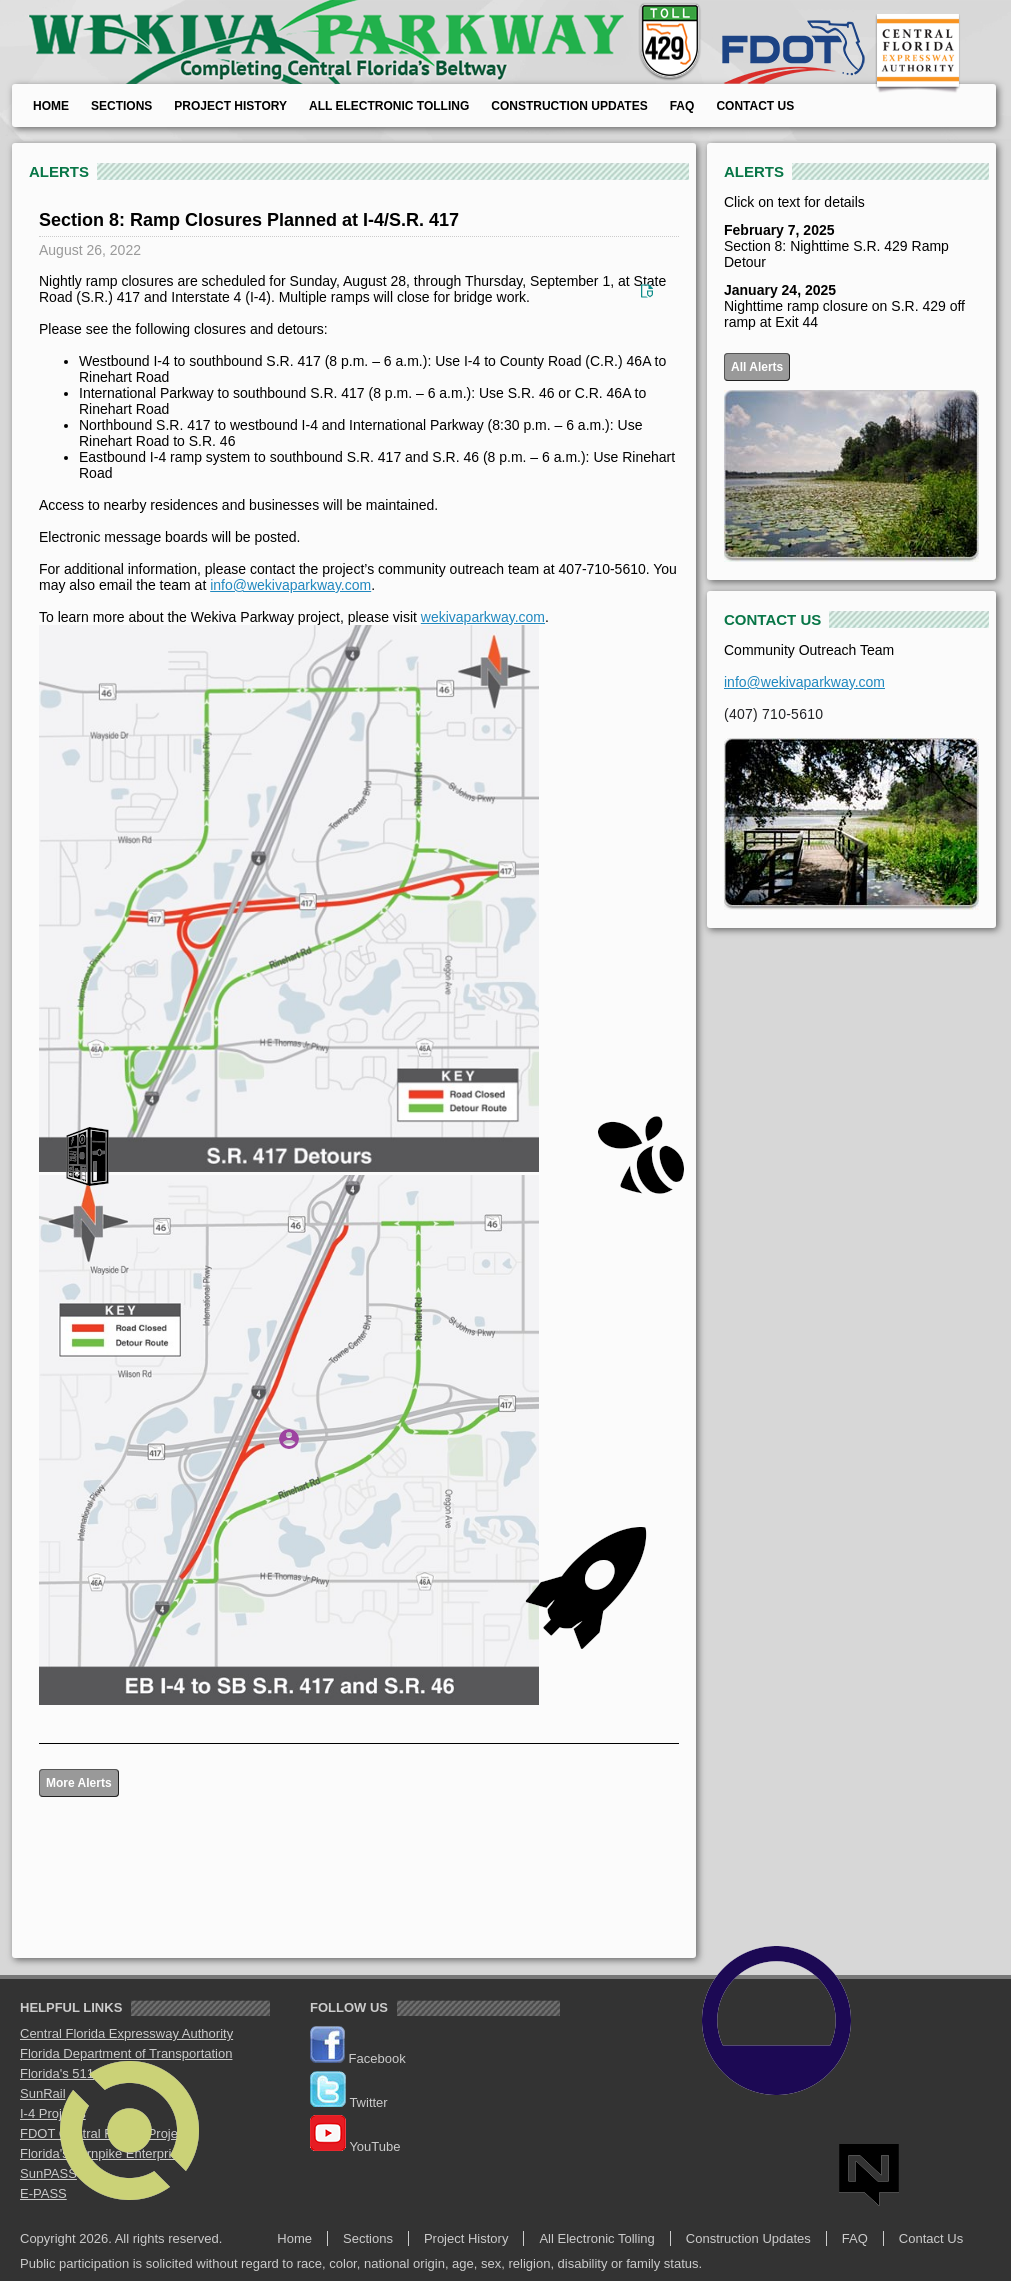 The width and height of the screenshot is (1011, 2281). I want to click on NATS.io messaging system logo, so click(869, 2175).